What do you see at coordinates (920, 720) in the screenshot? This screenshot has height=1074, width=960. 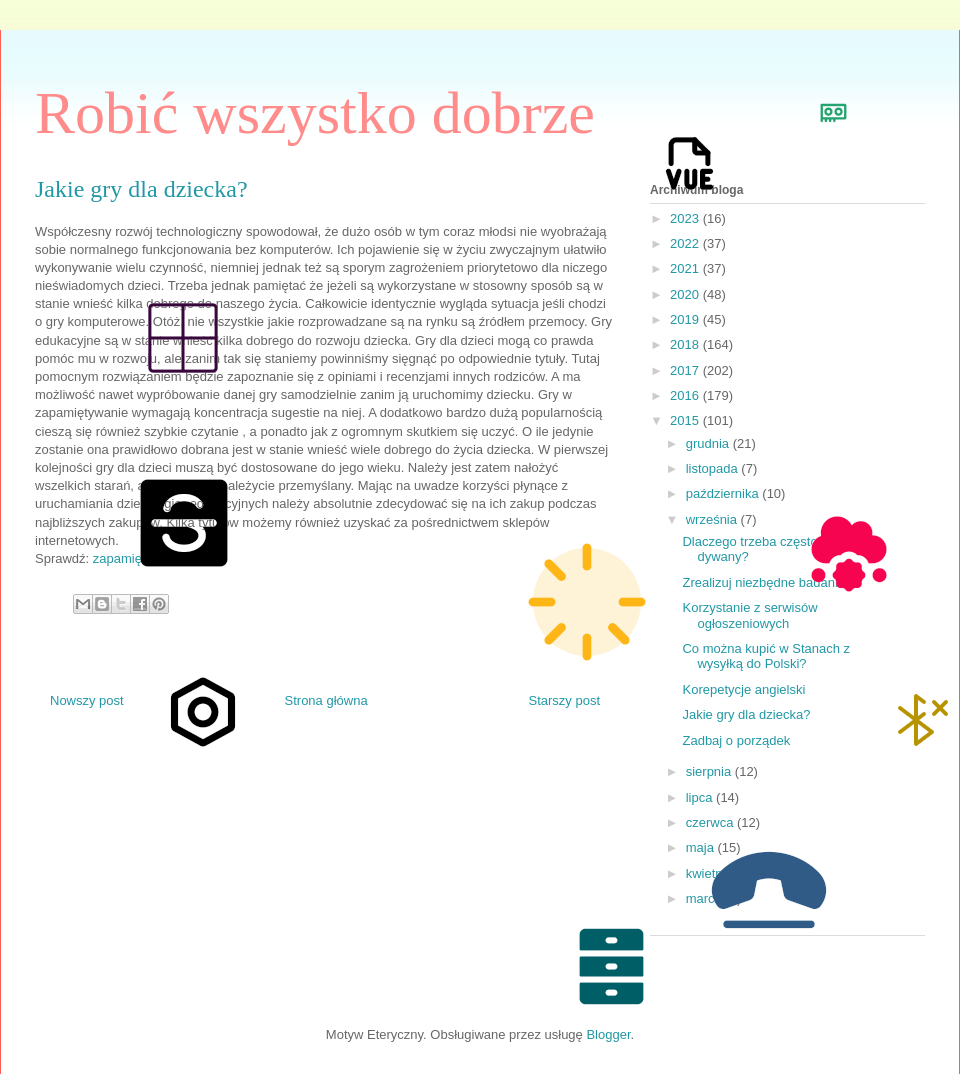 I see `bluetooth is disabled or unavailable` at bounding box center [920, 720].